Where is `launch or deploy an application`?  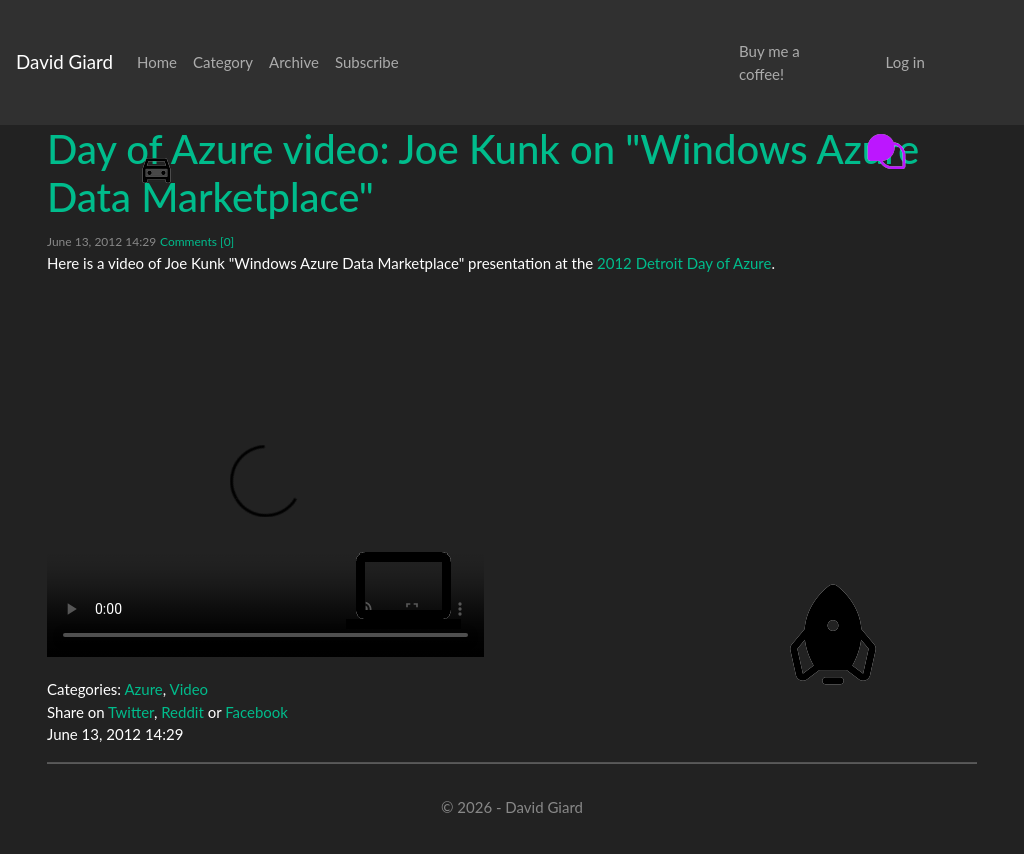 launch or deploy an application is located at coordinates (833, 638).